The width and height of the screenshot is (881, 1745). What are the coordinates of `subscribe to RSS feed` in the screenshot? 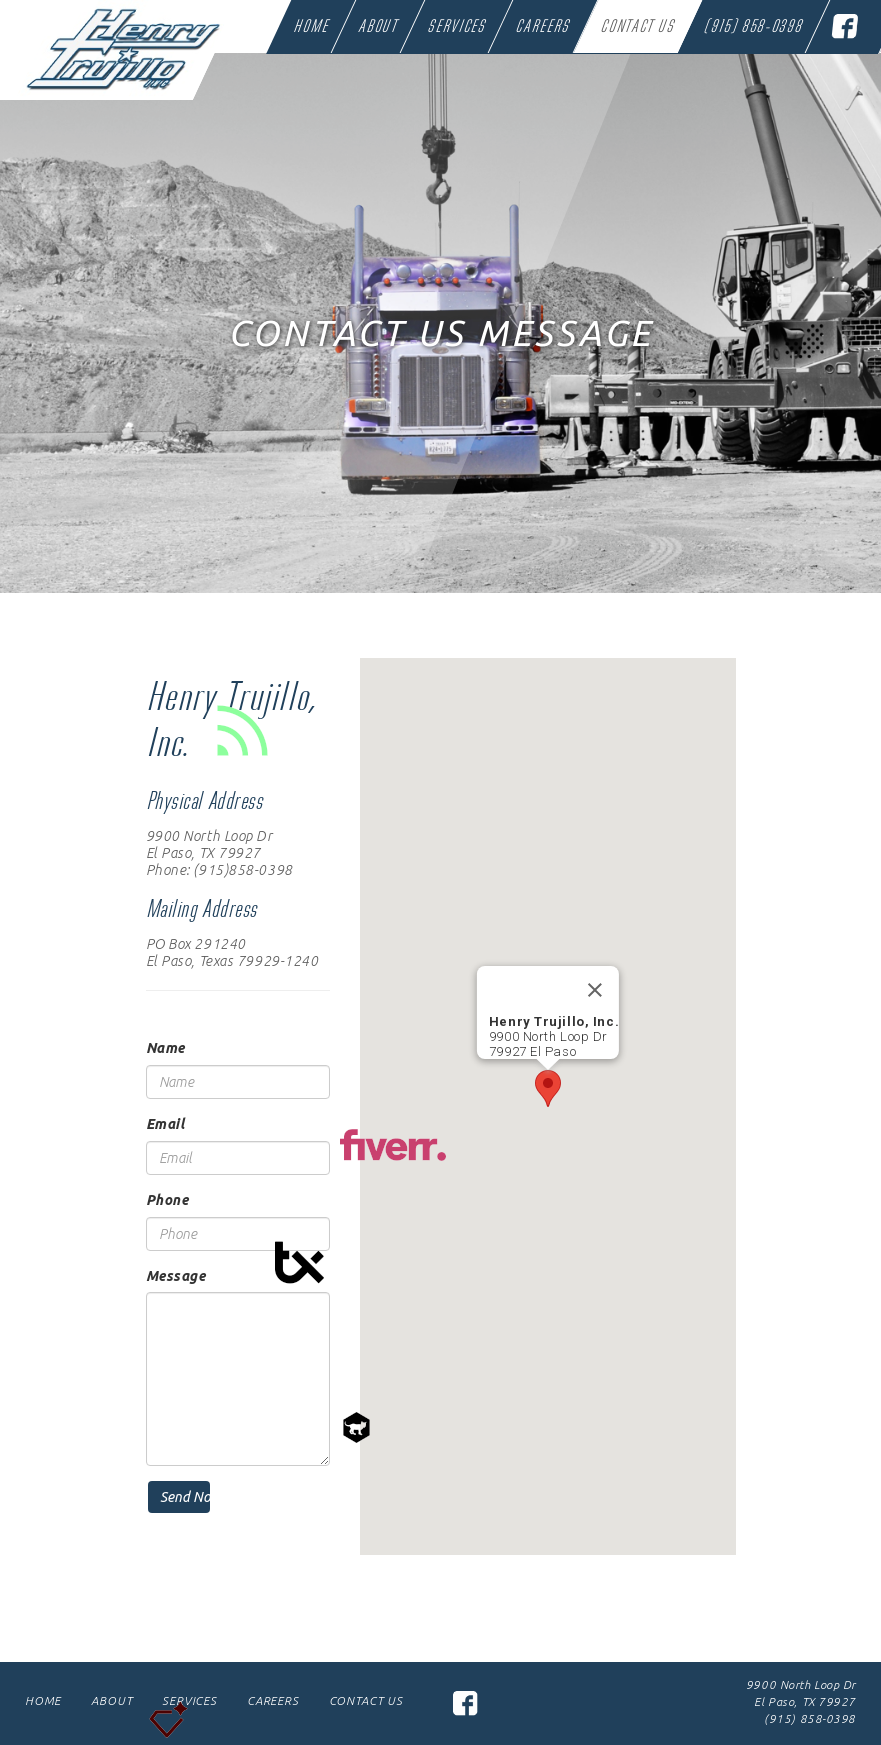 It's located at (242, 730).